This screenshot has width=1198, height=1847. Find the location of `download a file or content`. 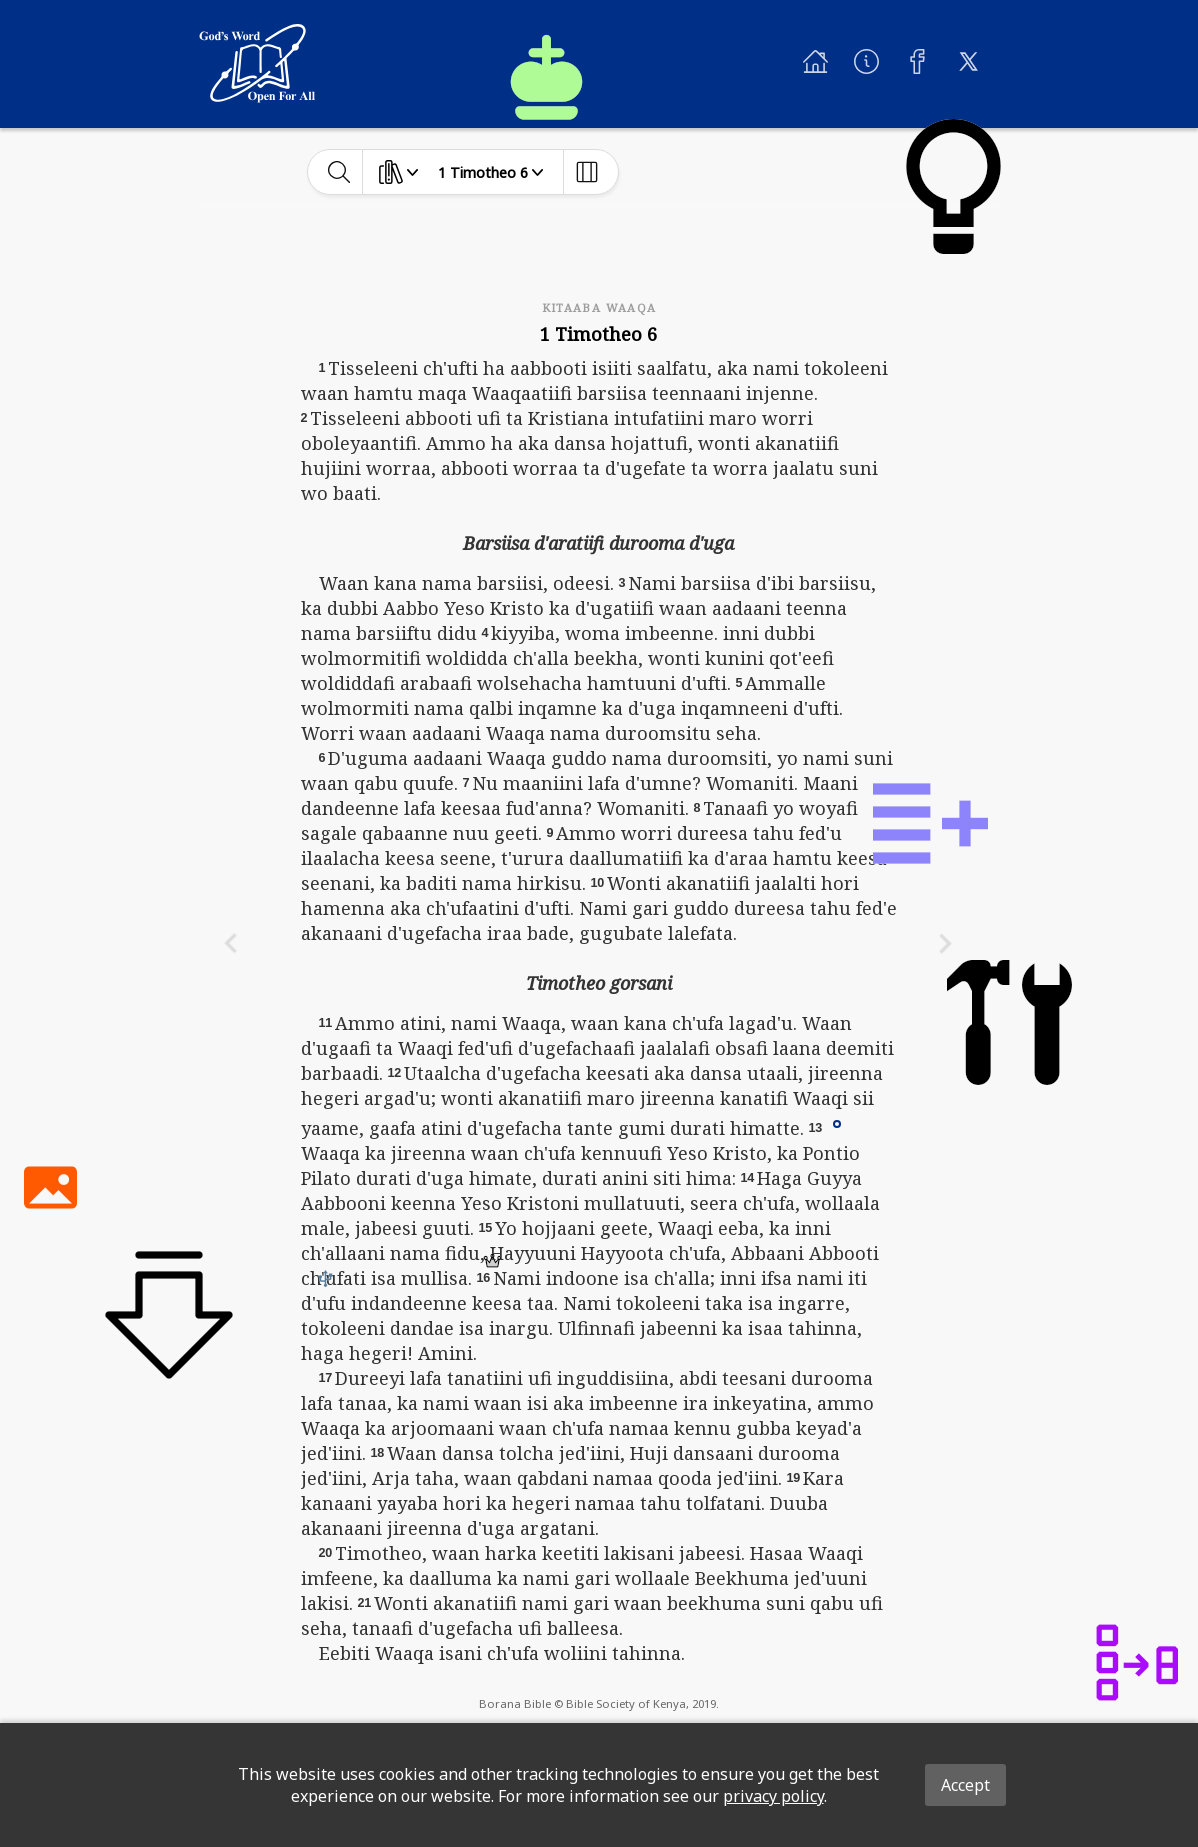

download a file or content is located at coordinates (169, 1310).